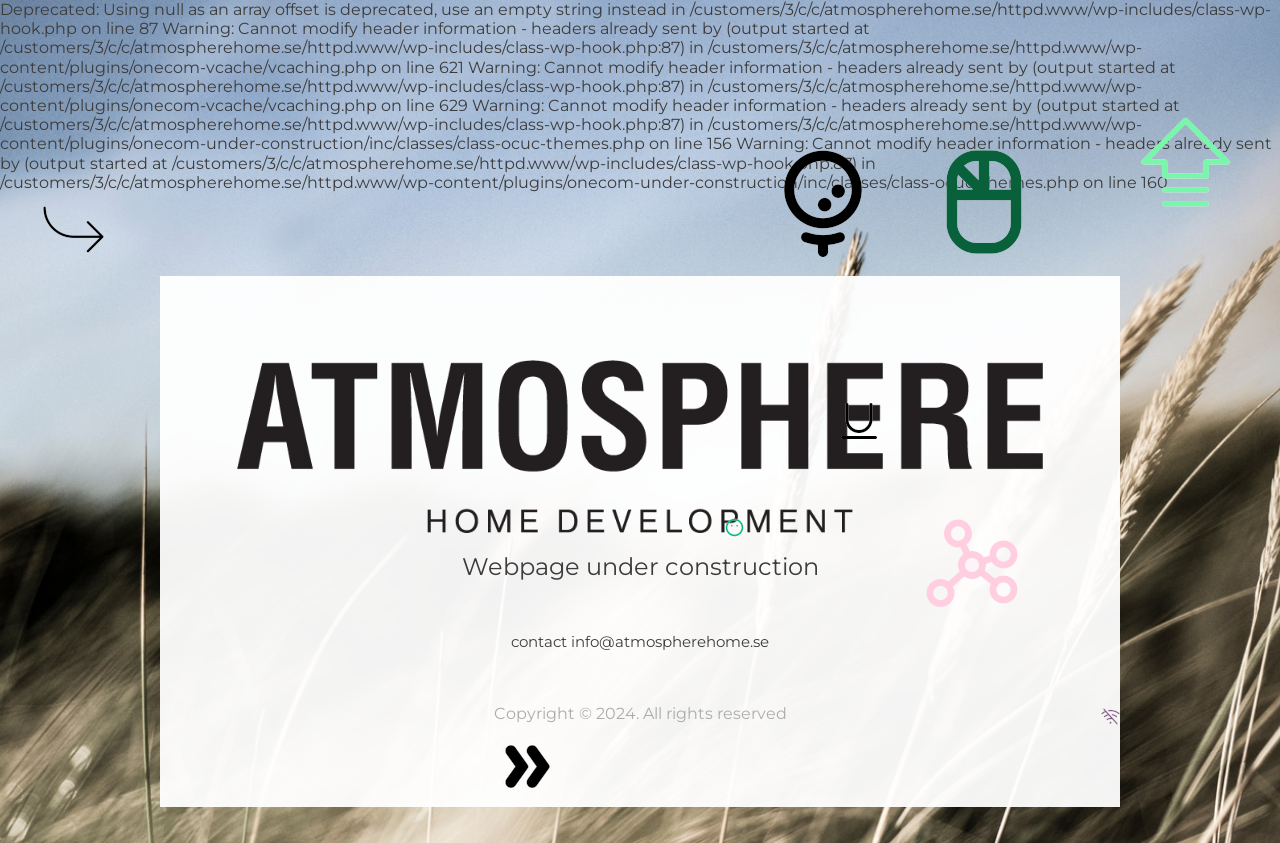  Describe the element at coordinates (524, 766) in the screenshot. I see `skip forward or advance to next item` at that location.